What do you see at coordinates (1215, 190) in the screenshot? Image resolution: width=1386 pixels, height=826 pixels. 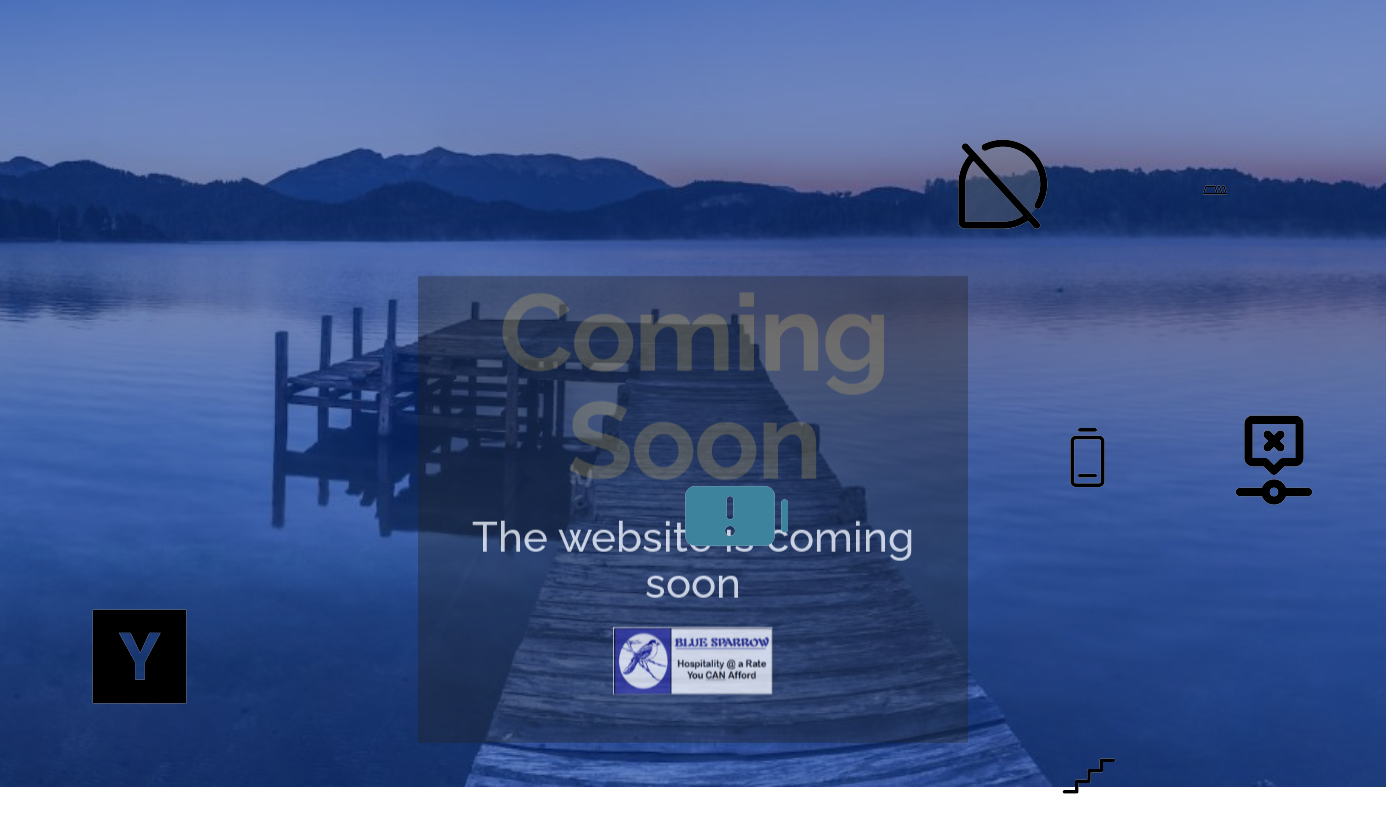 I see `switch between open browser tabs` at bounding box center [1215, 190].